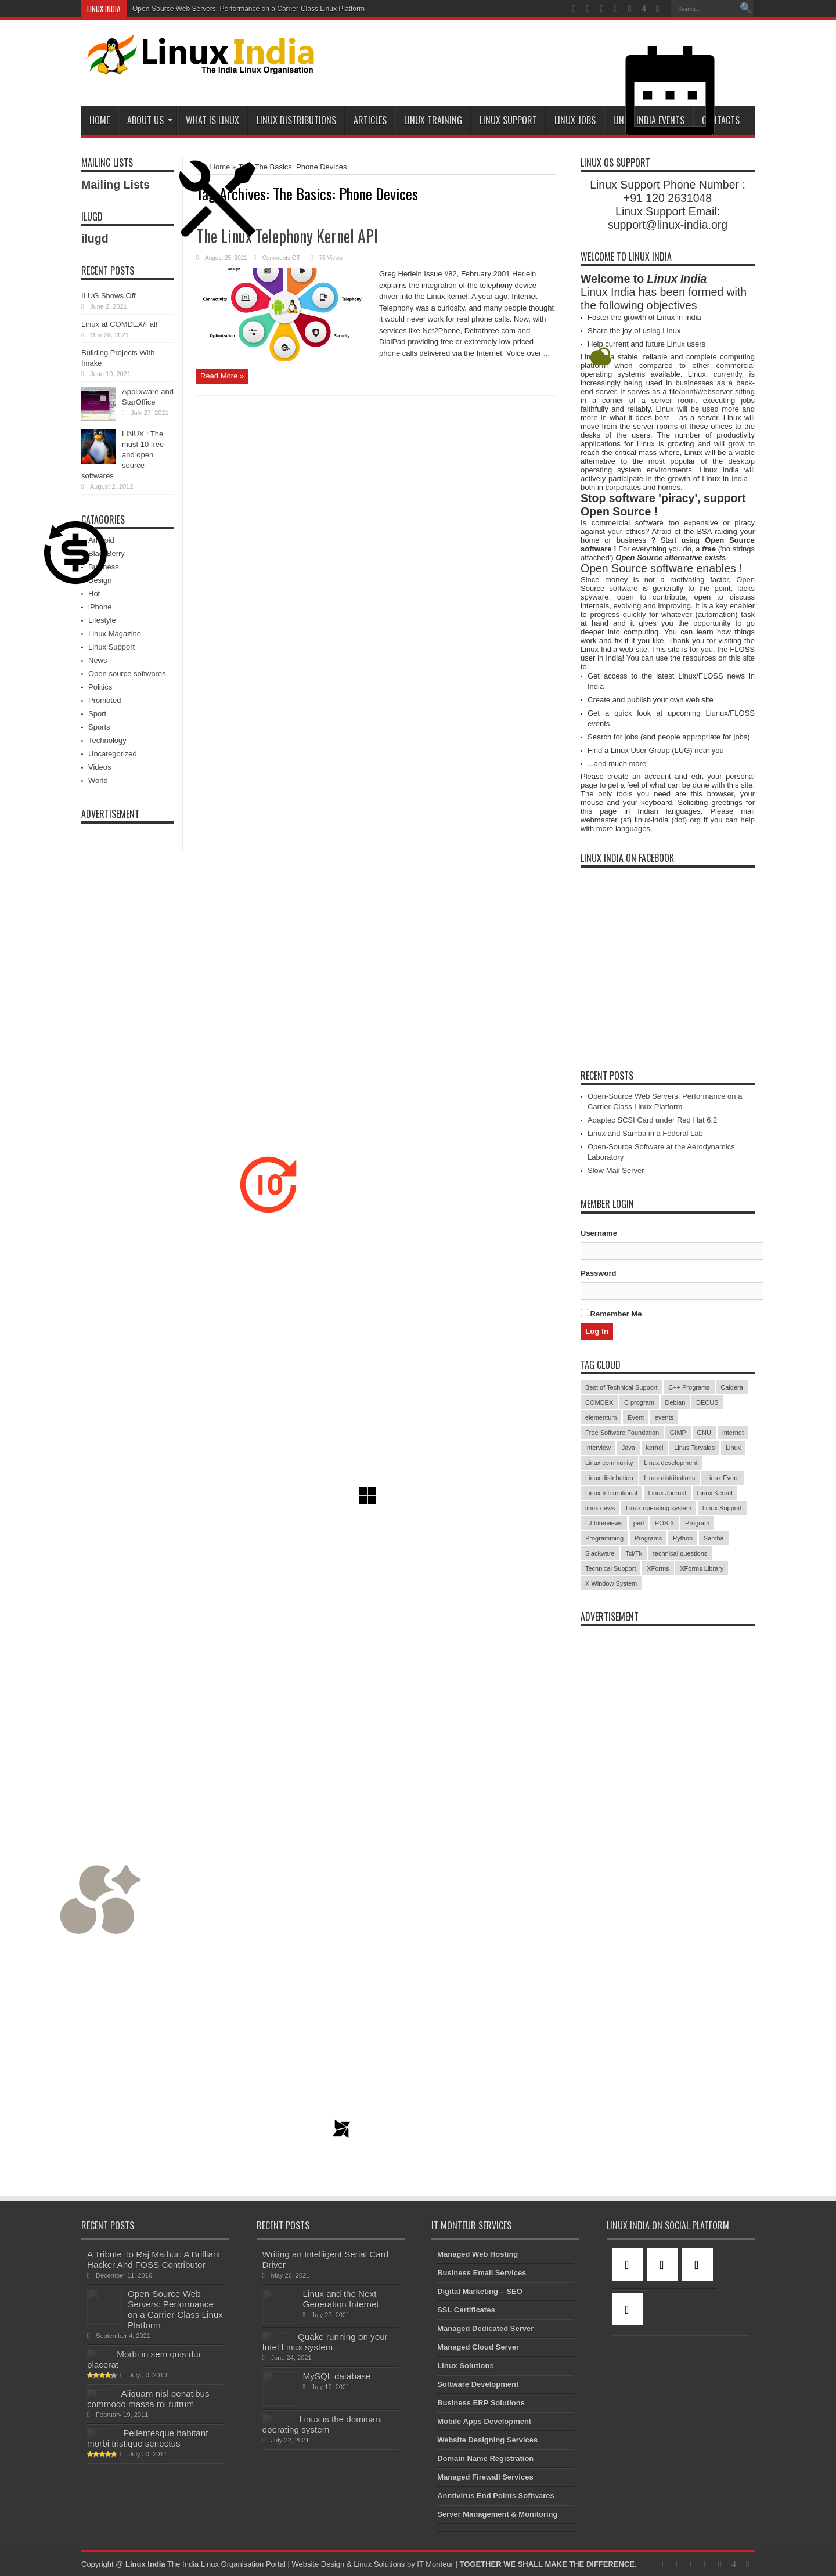 Image resolution: width=836 pixels, height=2576 pixels. Describe the element at coordinates (670, 95) in the screenshot. I see `view calendar or scheduled events` at that location.